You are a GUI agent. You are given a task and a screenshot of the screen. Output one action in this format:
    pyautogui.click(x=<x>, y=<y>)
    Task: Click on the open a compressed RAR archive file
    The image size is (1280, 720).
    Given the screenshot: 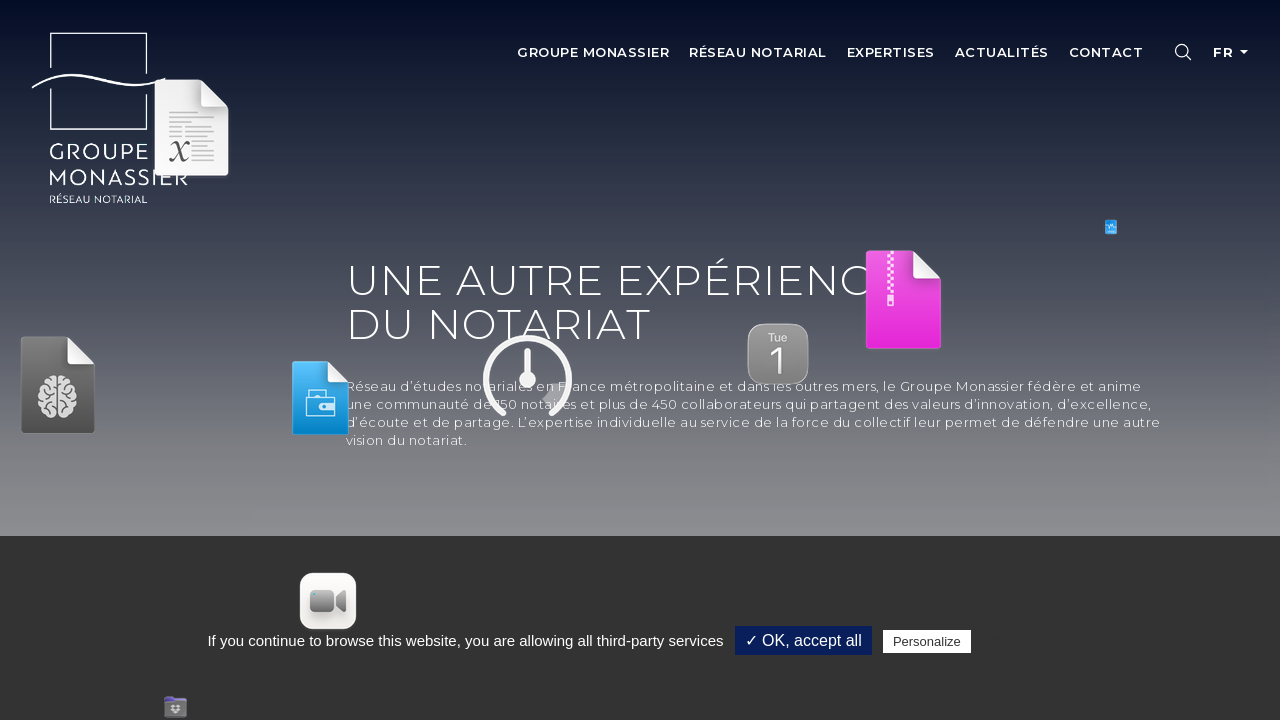 What is the action you would take?
    pyautogui.click(x=903, y=301)
    